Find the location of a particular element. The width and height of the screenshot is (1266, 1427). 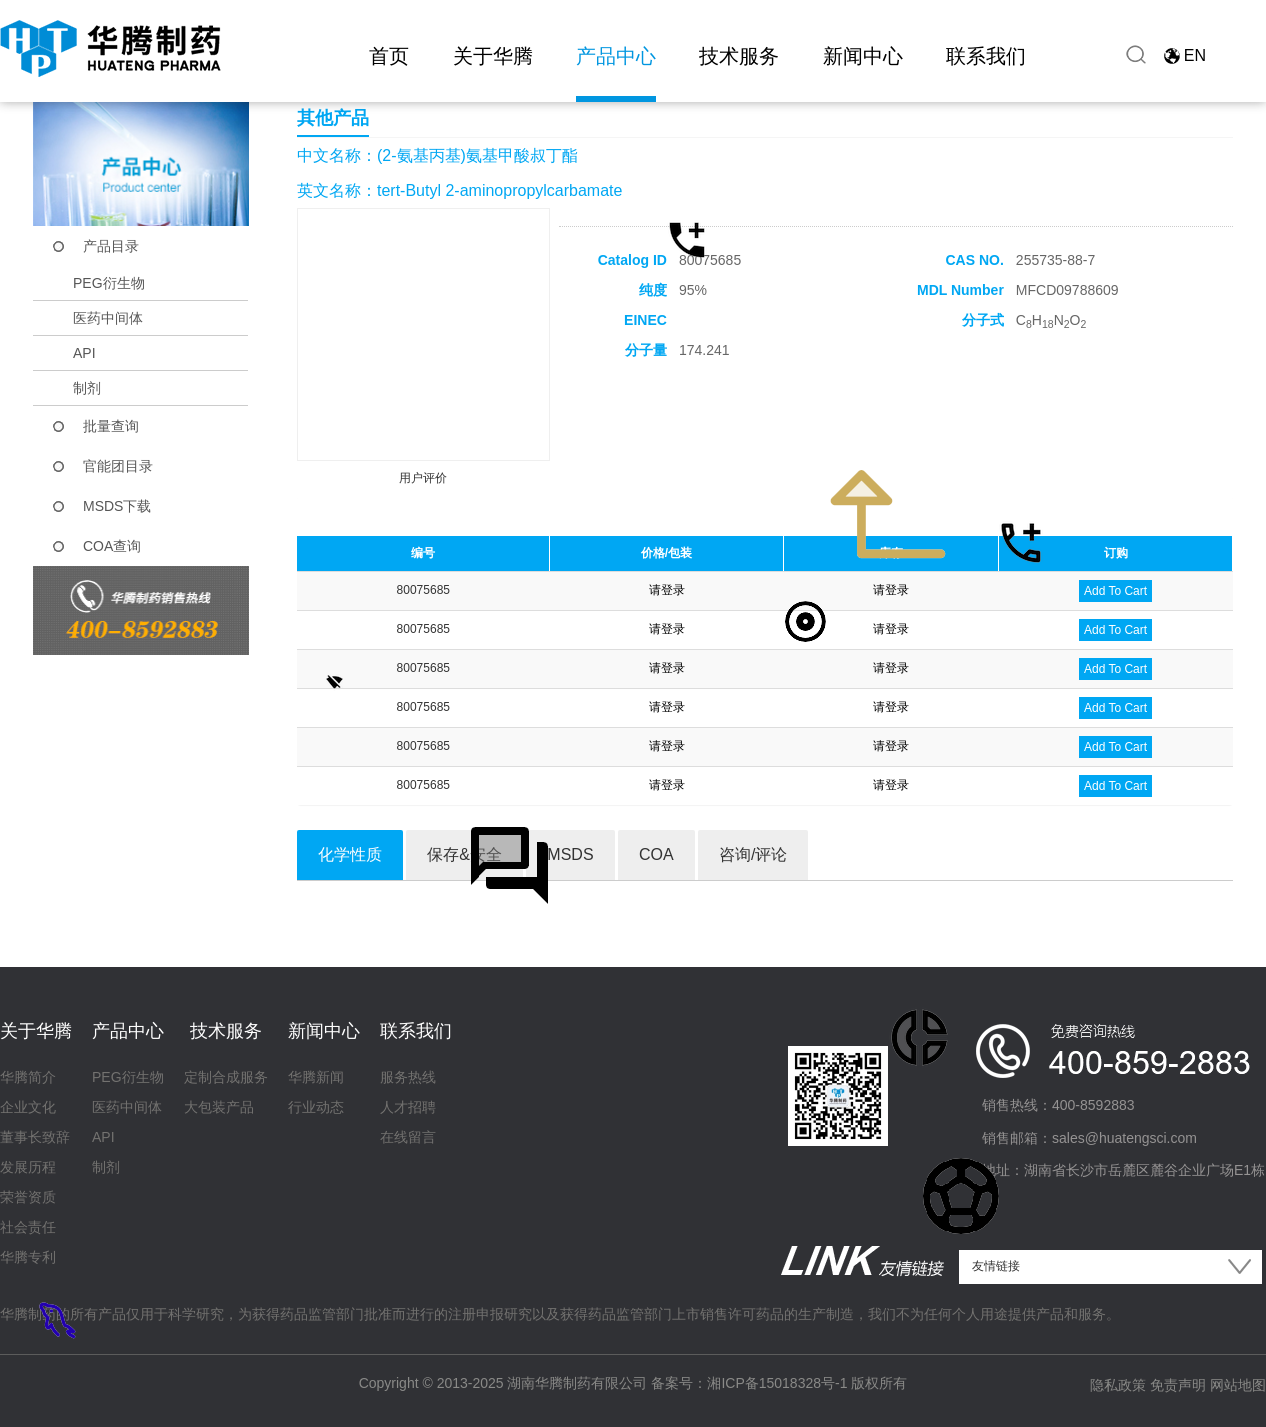

connect to mysql database is located at coordinates (56, 1319).